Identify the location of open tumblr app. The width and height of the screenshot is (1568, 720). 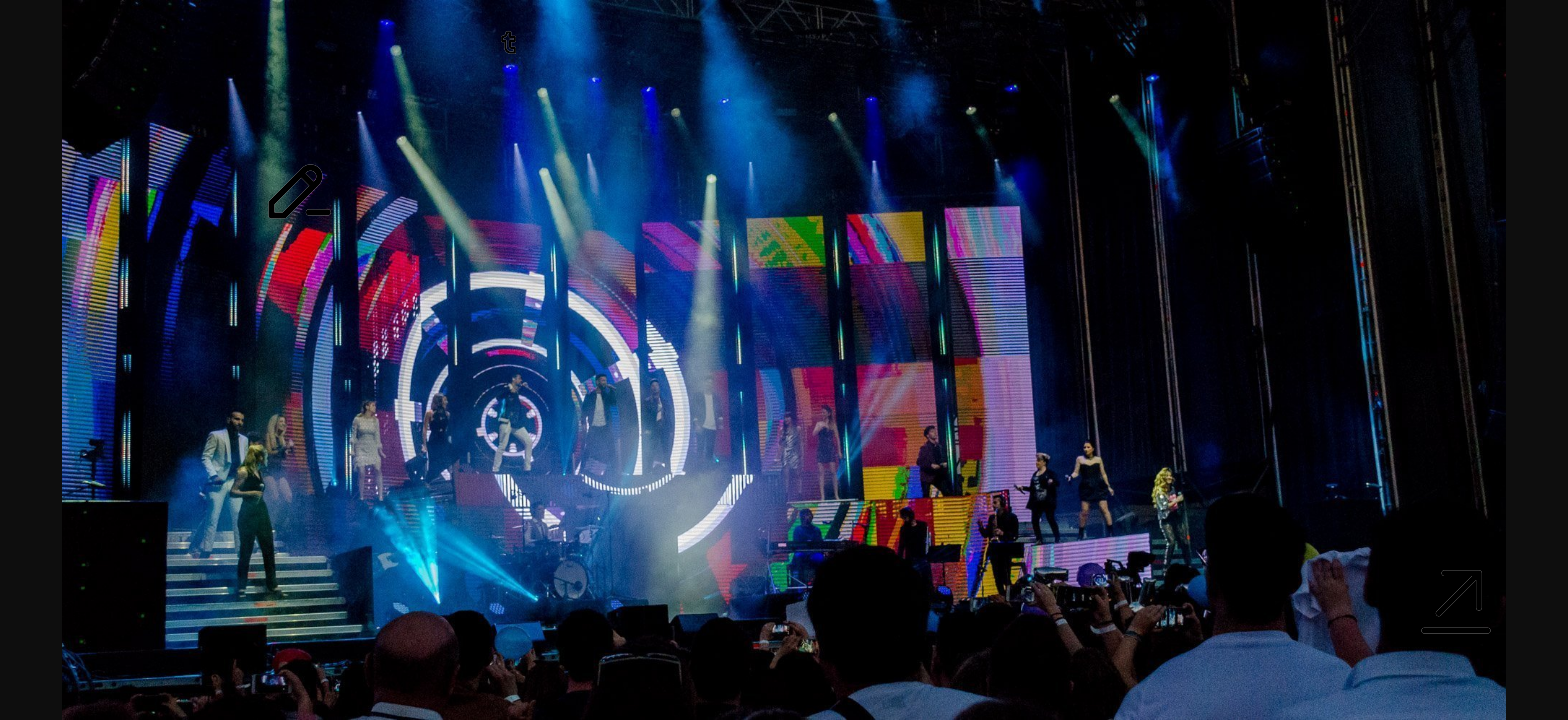
(508, 42).